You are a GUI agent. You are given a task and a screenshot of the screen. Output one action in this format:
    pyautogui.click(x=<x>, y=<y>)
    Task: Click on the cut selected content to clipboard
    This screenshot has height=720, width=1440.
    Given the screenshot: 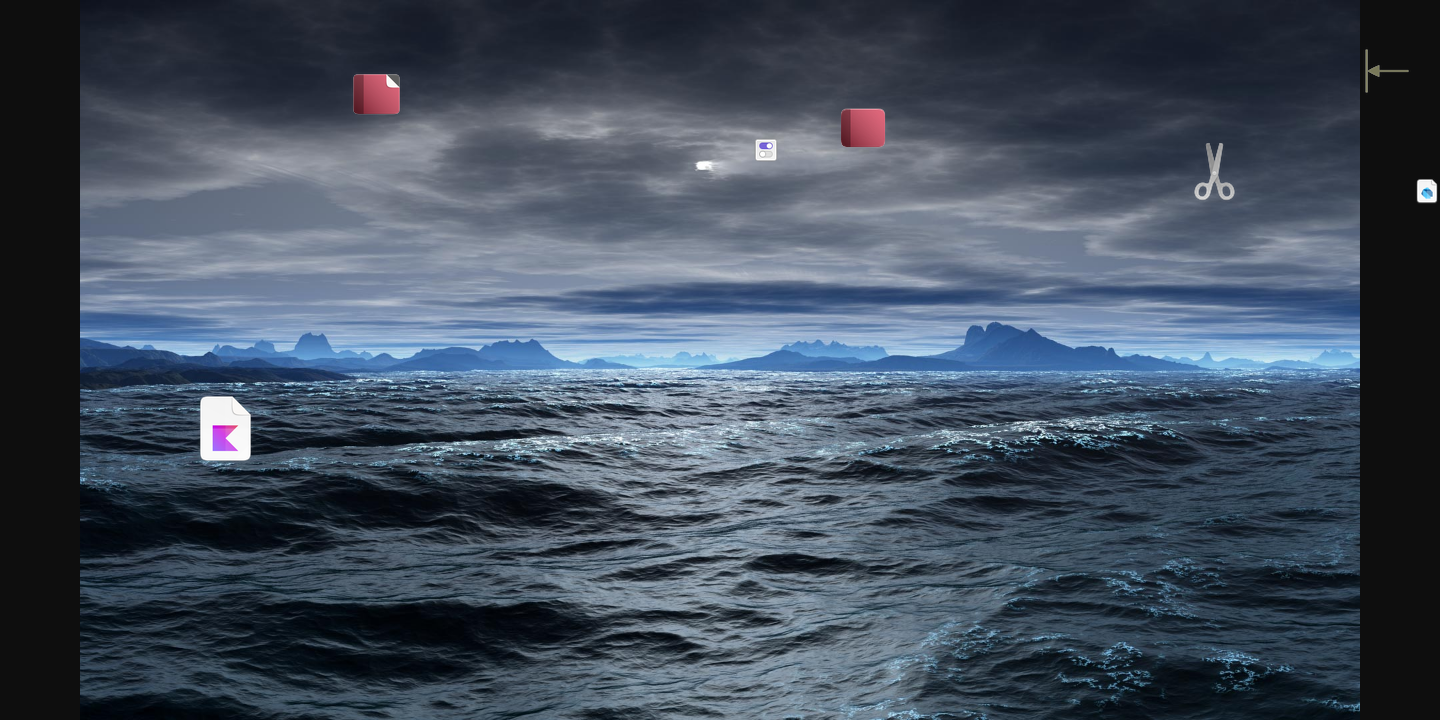 What is the action you would take?
    pyautogui.click(x=1214, y=171)
    